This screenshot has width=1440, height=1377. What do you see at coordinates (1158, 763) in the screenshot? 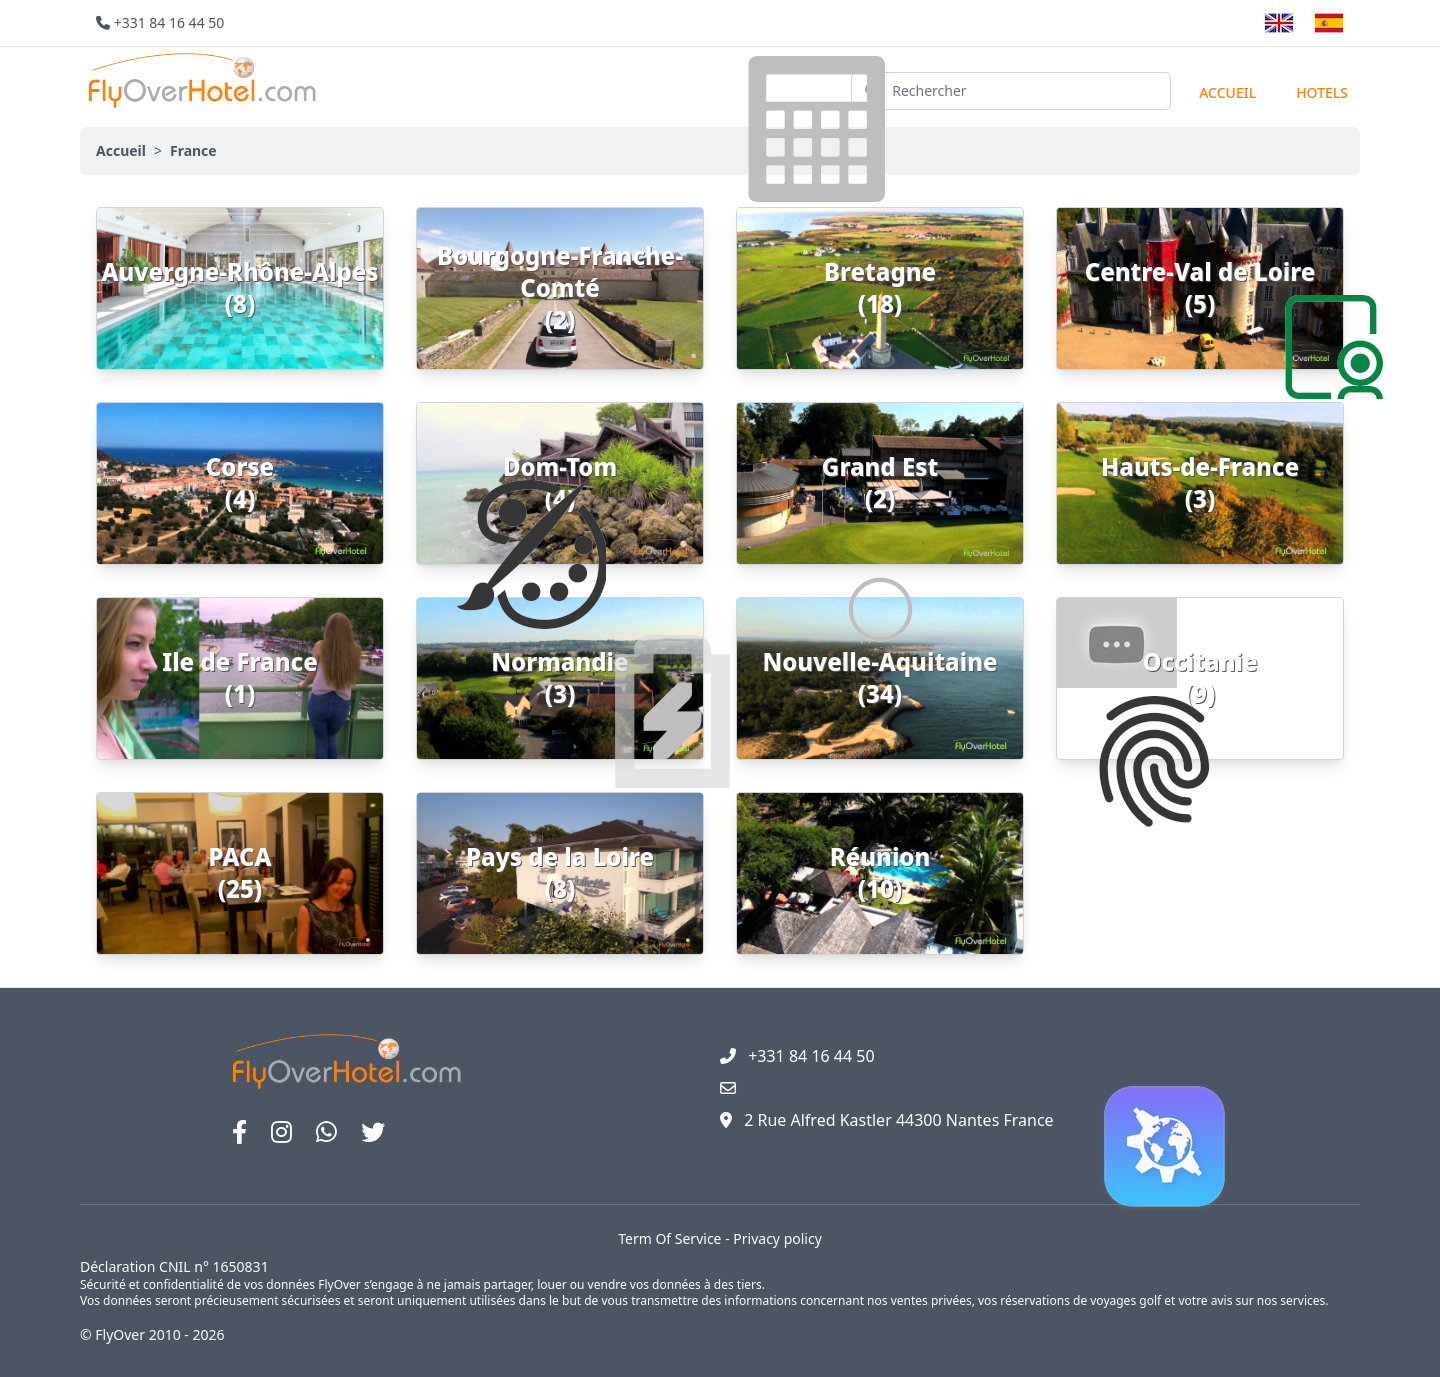
I see `authenticate with biometric fingerprint` at bounding box center [1158, 763].